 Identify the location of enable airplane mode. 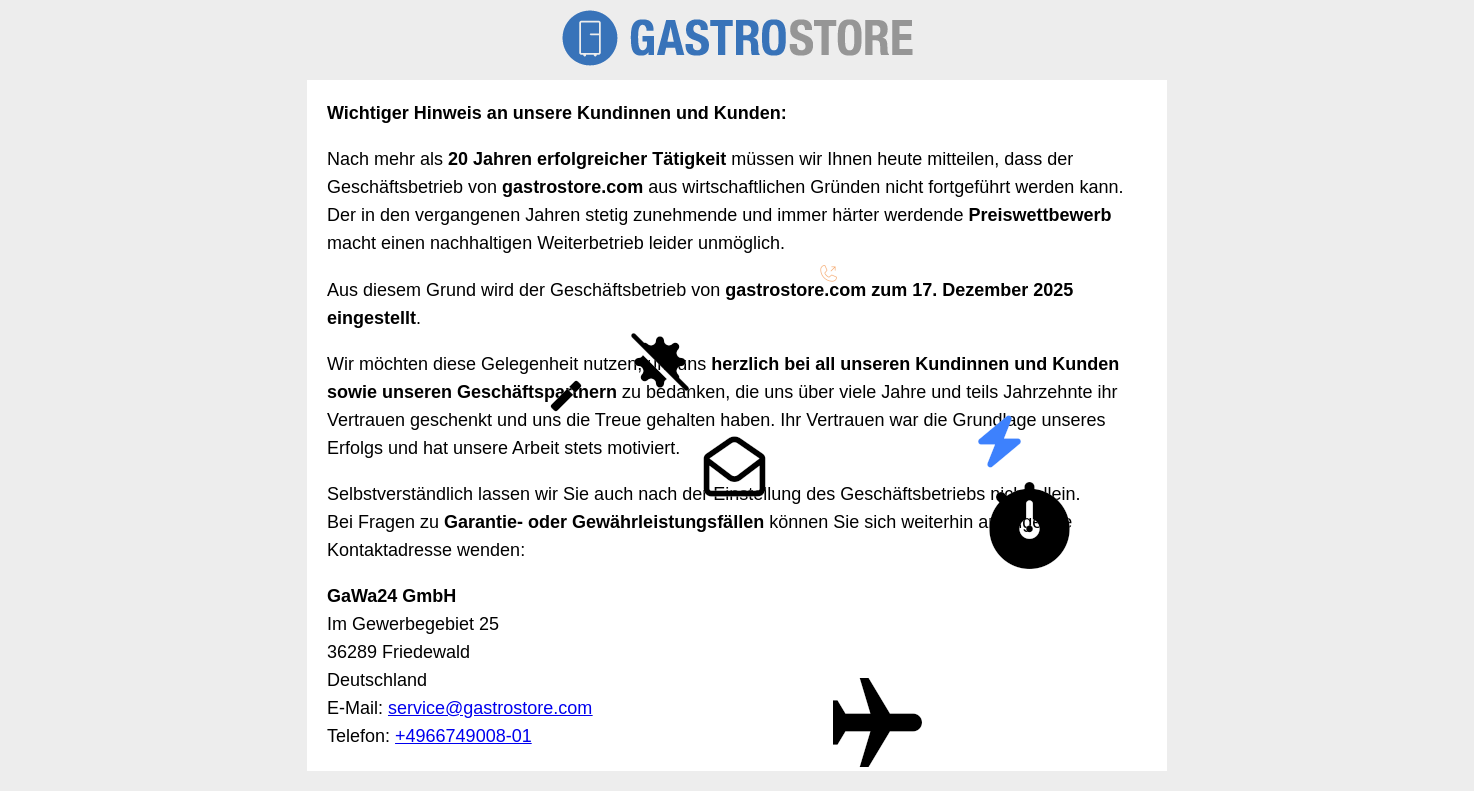
(877, 722).